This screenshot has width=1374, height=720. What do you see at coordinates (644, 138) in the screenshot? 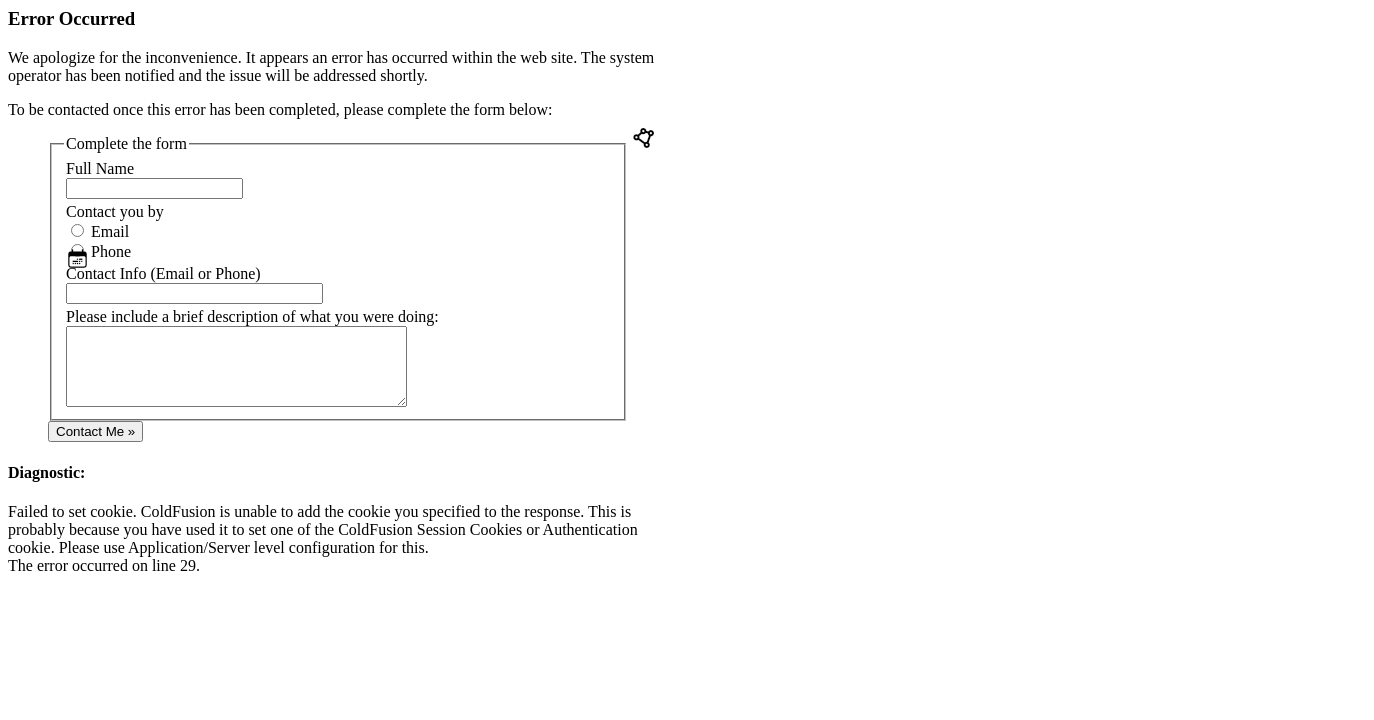
I see `access polygon or shape drawing tool` at bounding box center [644, 138].